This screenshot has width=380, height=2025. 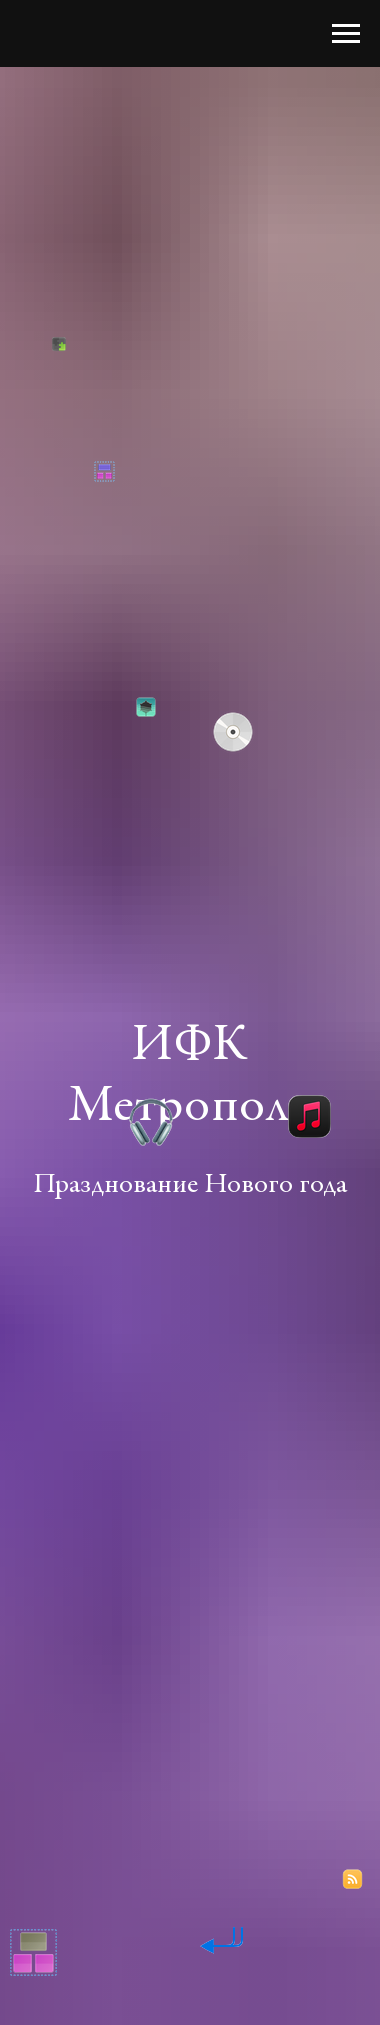 What do you see at coordinates (221, 1937) in the screenshot?
I see `reply to all recipients of an email` at bounding box center [221, 1937].